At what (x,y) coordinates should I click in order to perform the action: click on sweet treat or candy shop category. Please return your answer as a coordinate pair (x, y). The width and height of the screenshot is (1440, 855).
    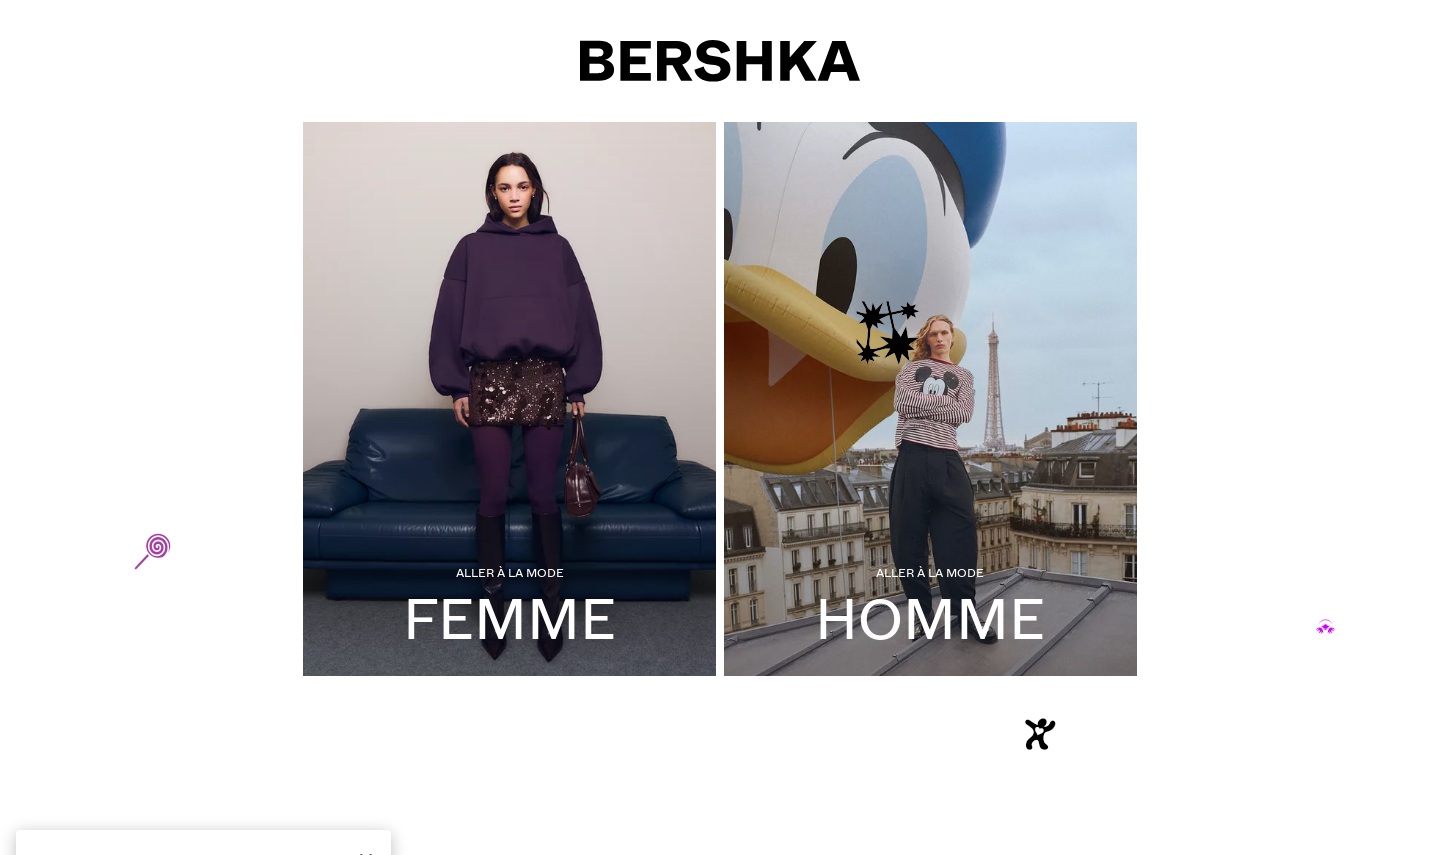
    Looking at the image, I should click on (152, 551).